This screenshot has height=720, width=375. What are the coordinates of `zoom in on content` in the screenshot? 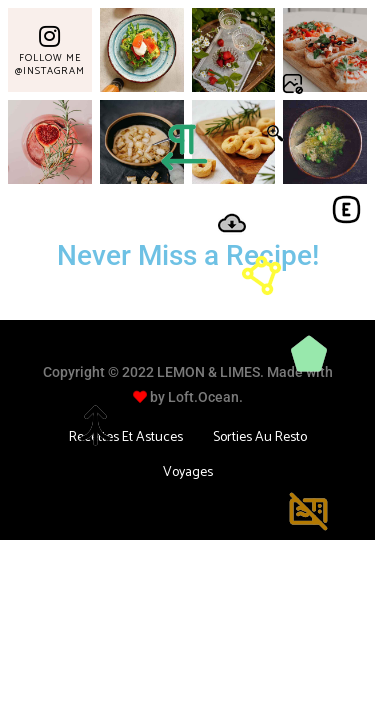 It's located at (275, 133).